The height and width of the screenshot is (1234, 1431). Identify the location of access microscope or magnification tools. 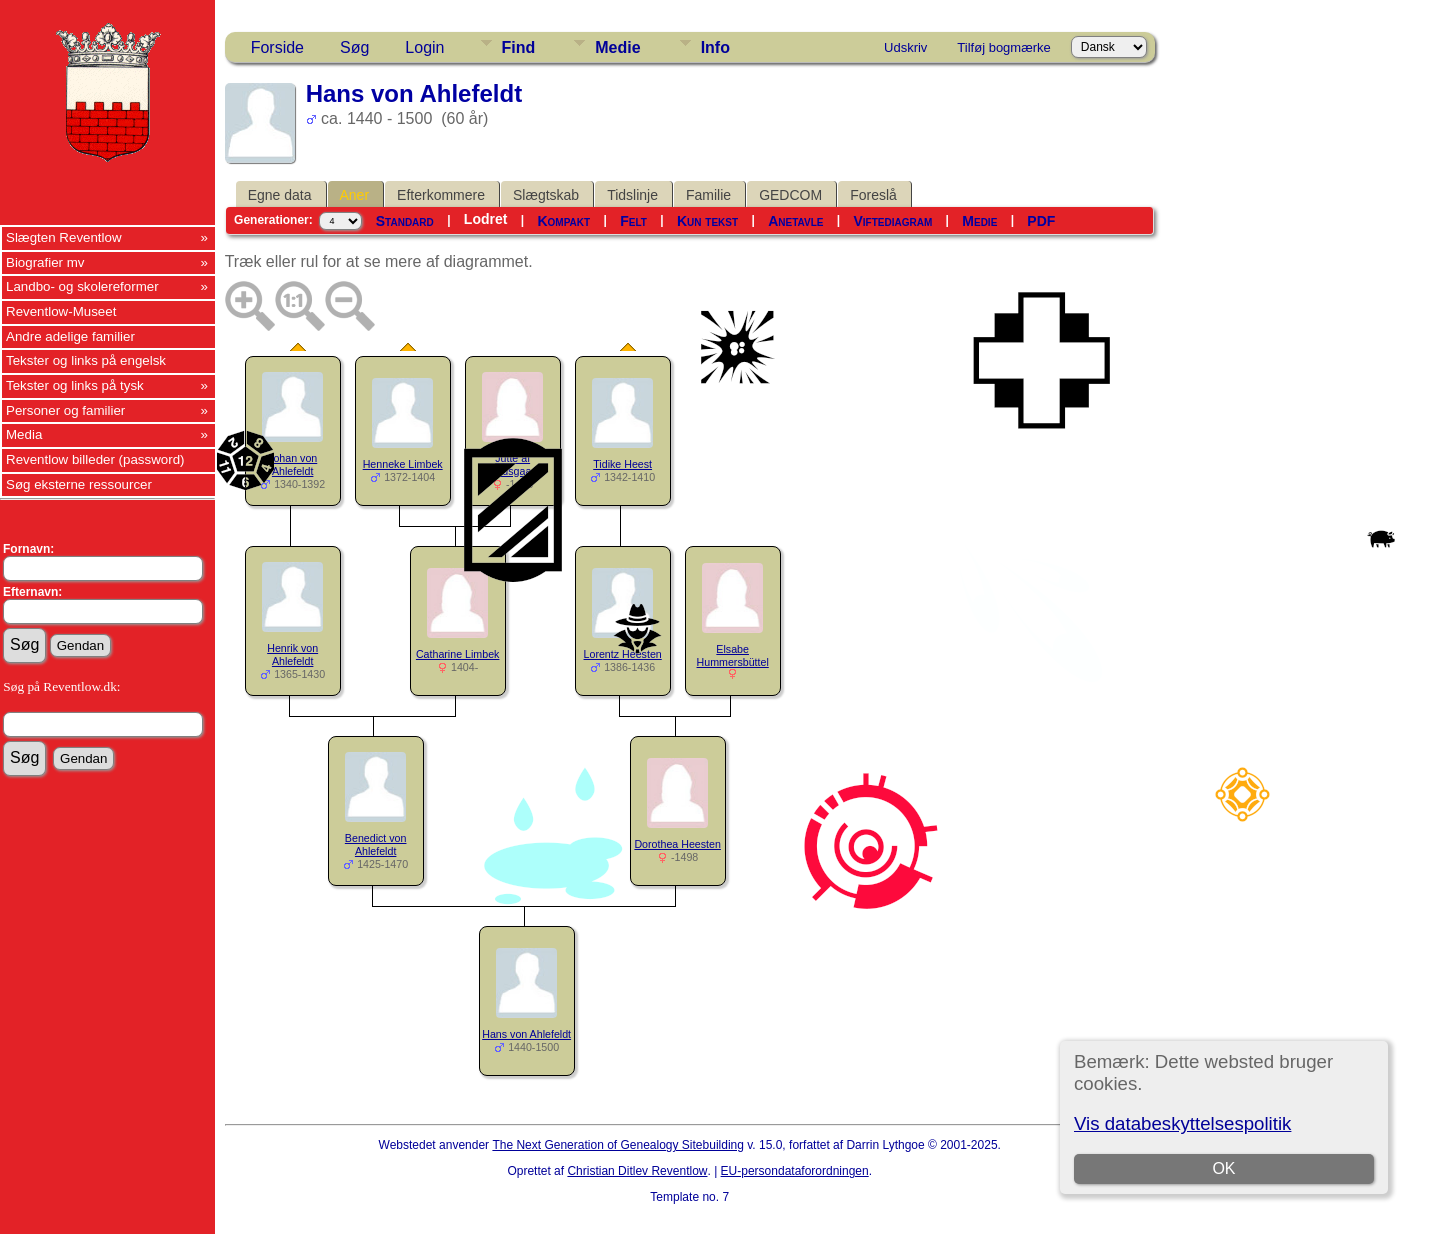
(871, 841).